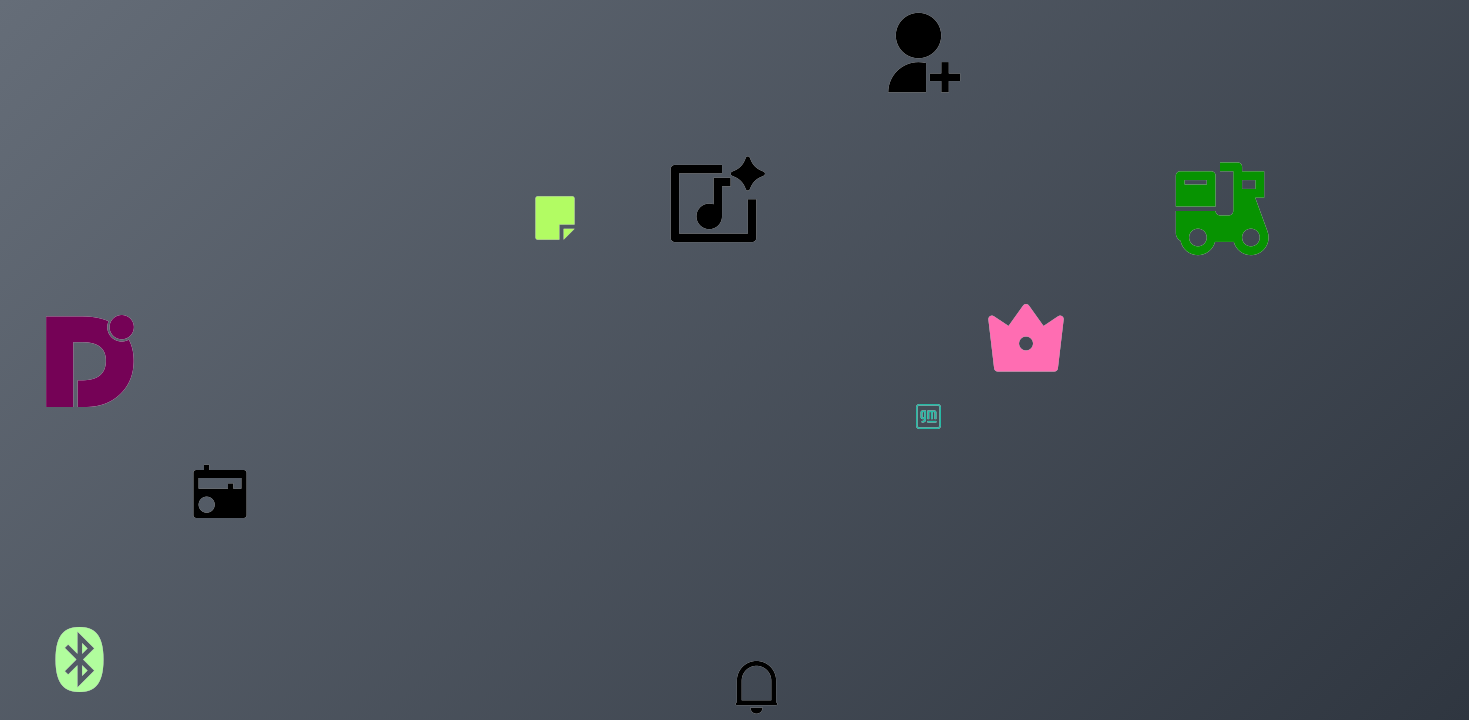 Image resolution: width=1469 pixels, height=720 pixels. Describe the element at coordinates (918, 54) in the screenshot. I see `add a new user or contact` at that location.